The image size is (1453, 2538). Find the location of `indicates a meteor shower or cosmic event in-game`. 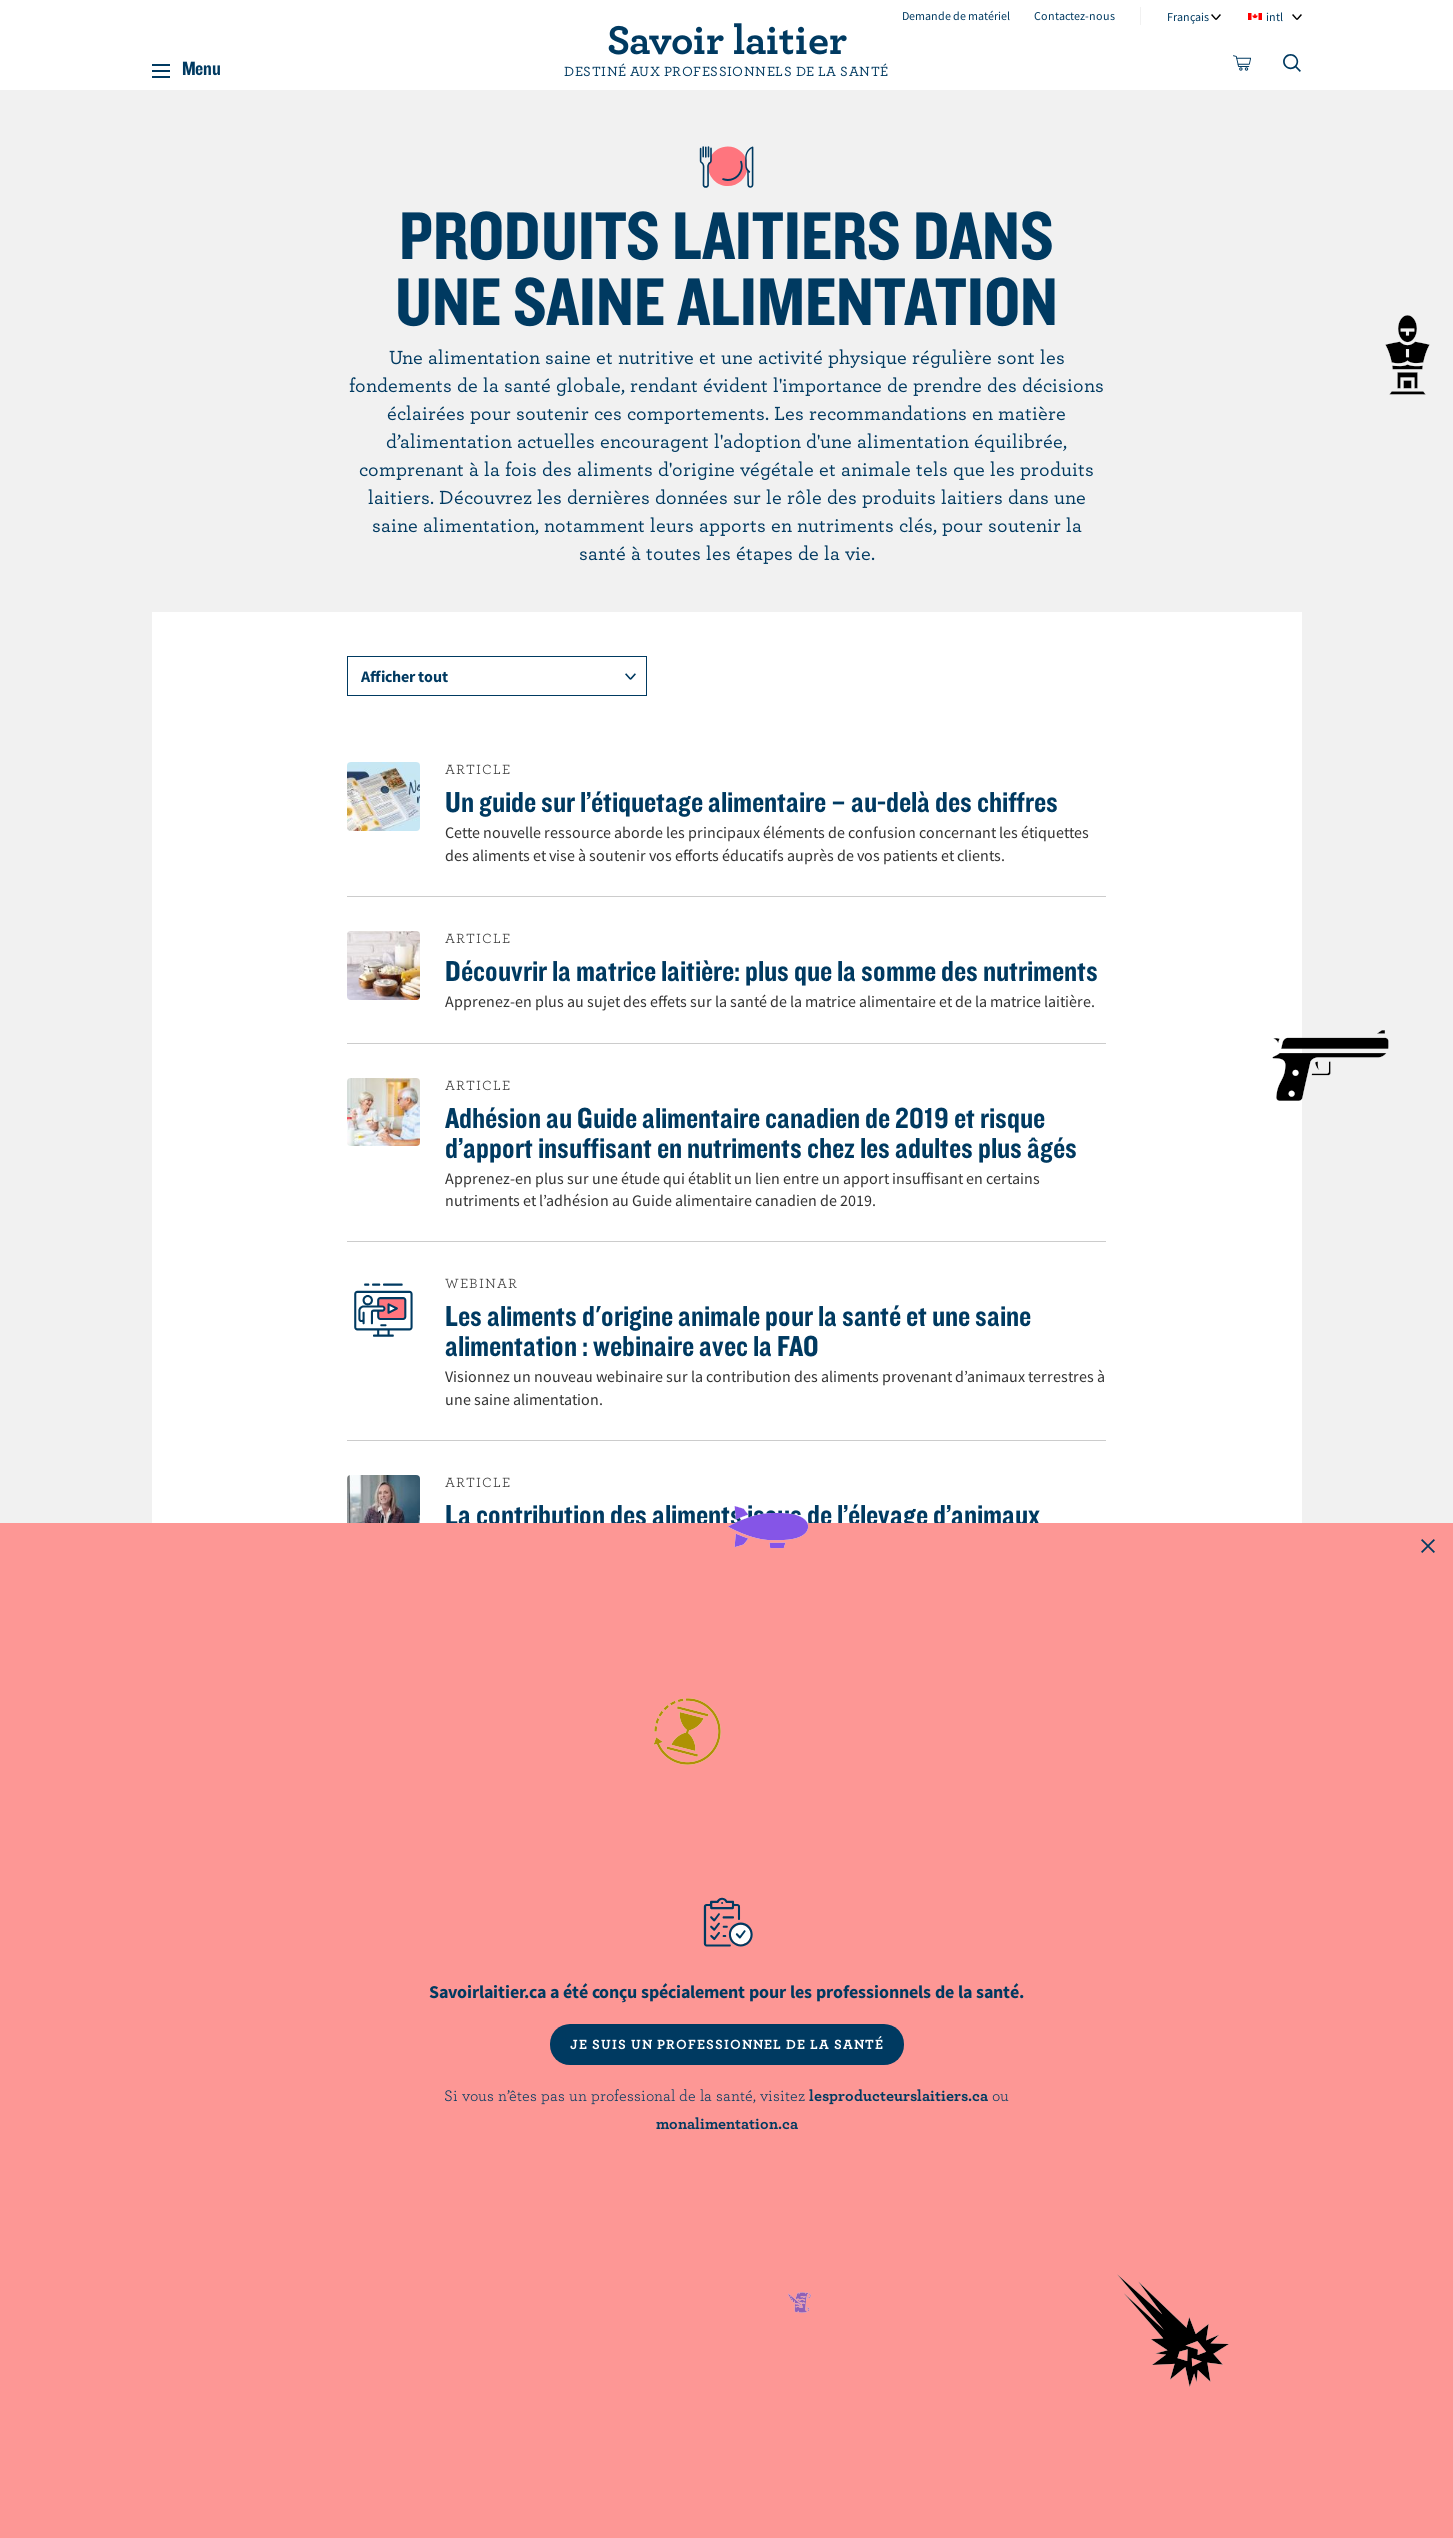

indicates a meteor shower or cosmic event in-game is located at coordinates (1172, 2331).